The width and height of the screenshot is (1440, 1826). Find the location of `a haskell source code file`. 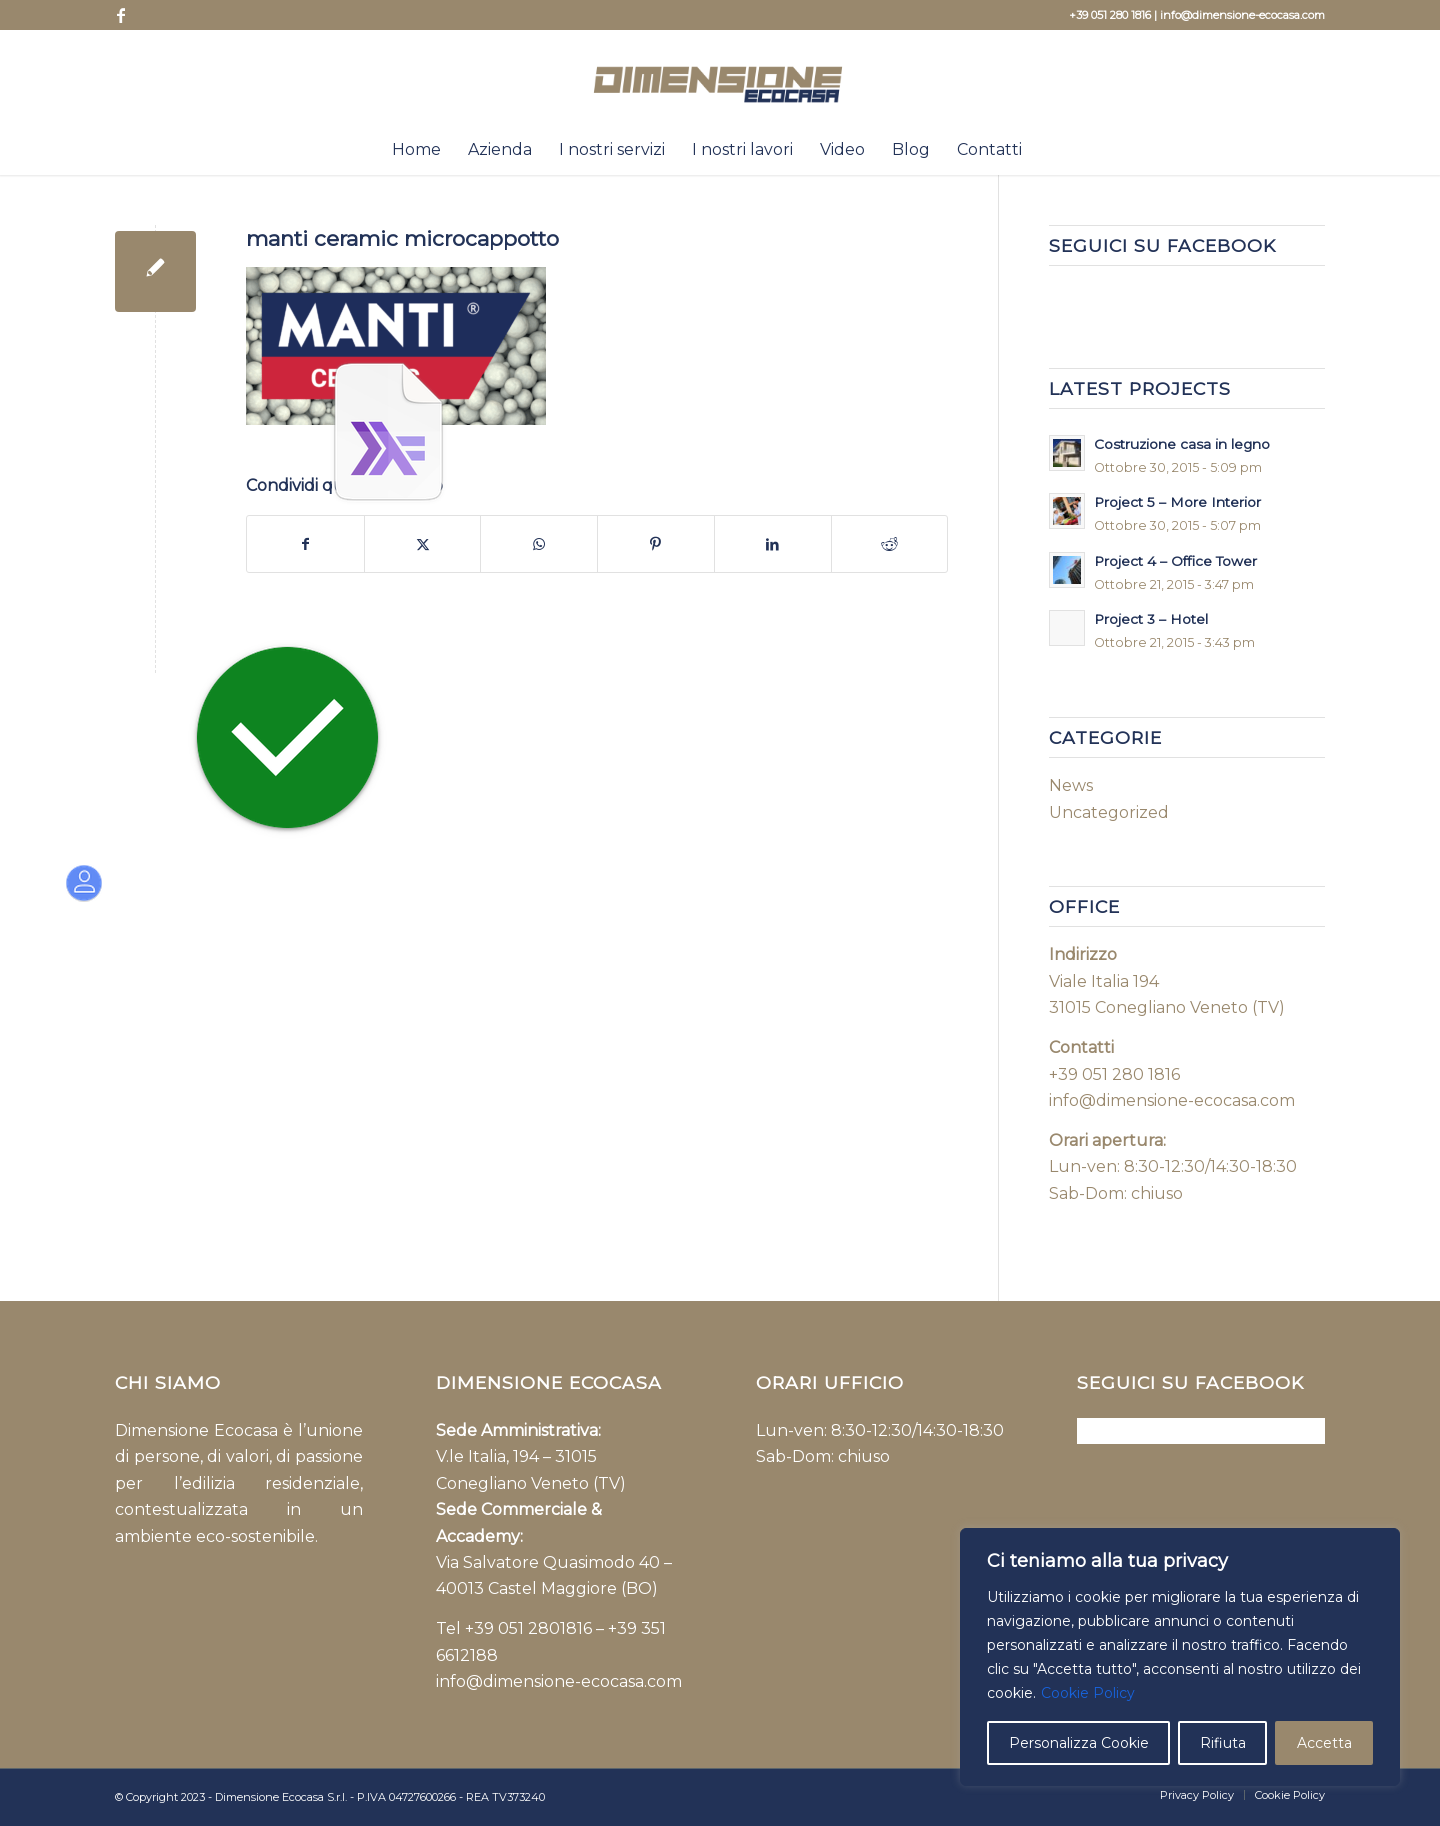

a haskell source code file is located at coordinates (388, 431).